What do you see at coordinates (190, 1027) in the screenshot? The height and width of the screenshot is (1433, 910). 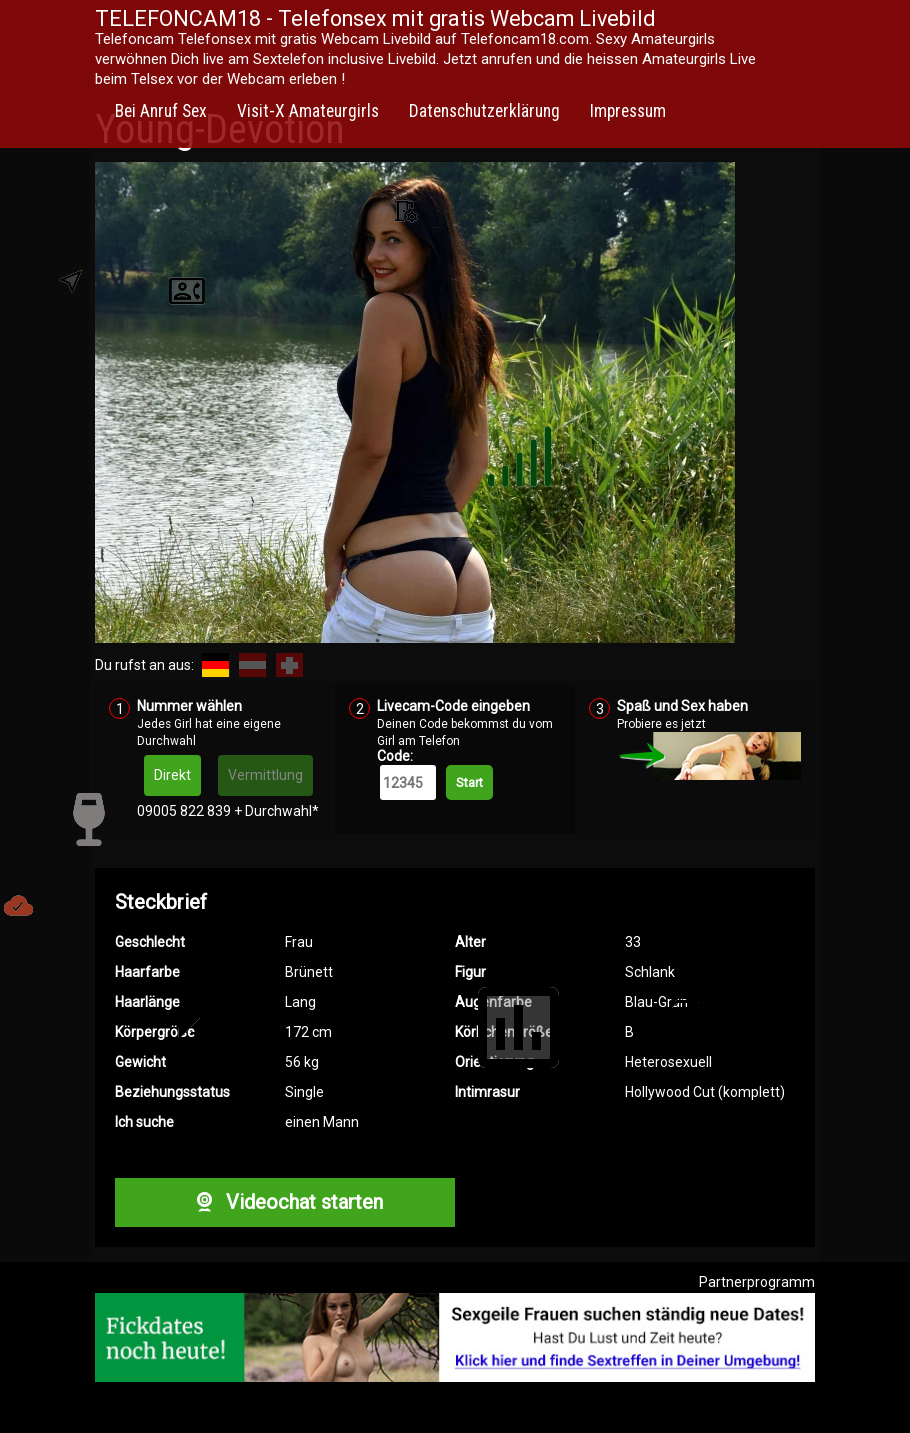 I see `adjust camera ISO sensitivity settings` at bounding box center [190, 1027].